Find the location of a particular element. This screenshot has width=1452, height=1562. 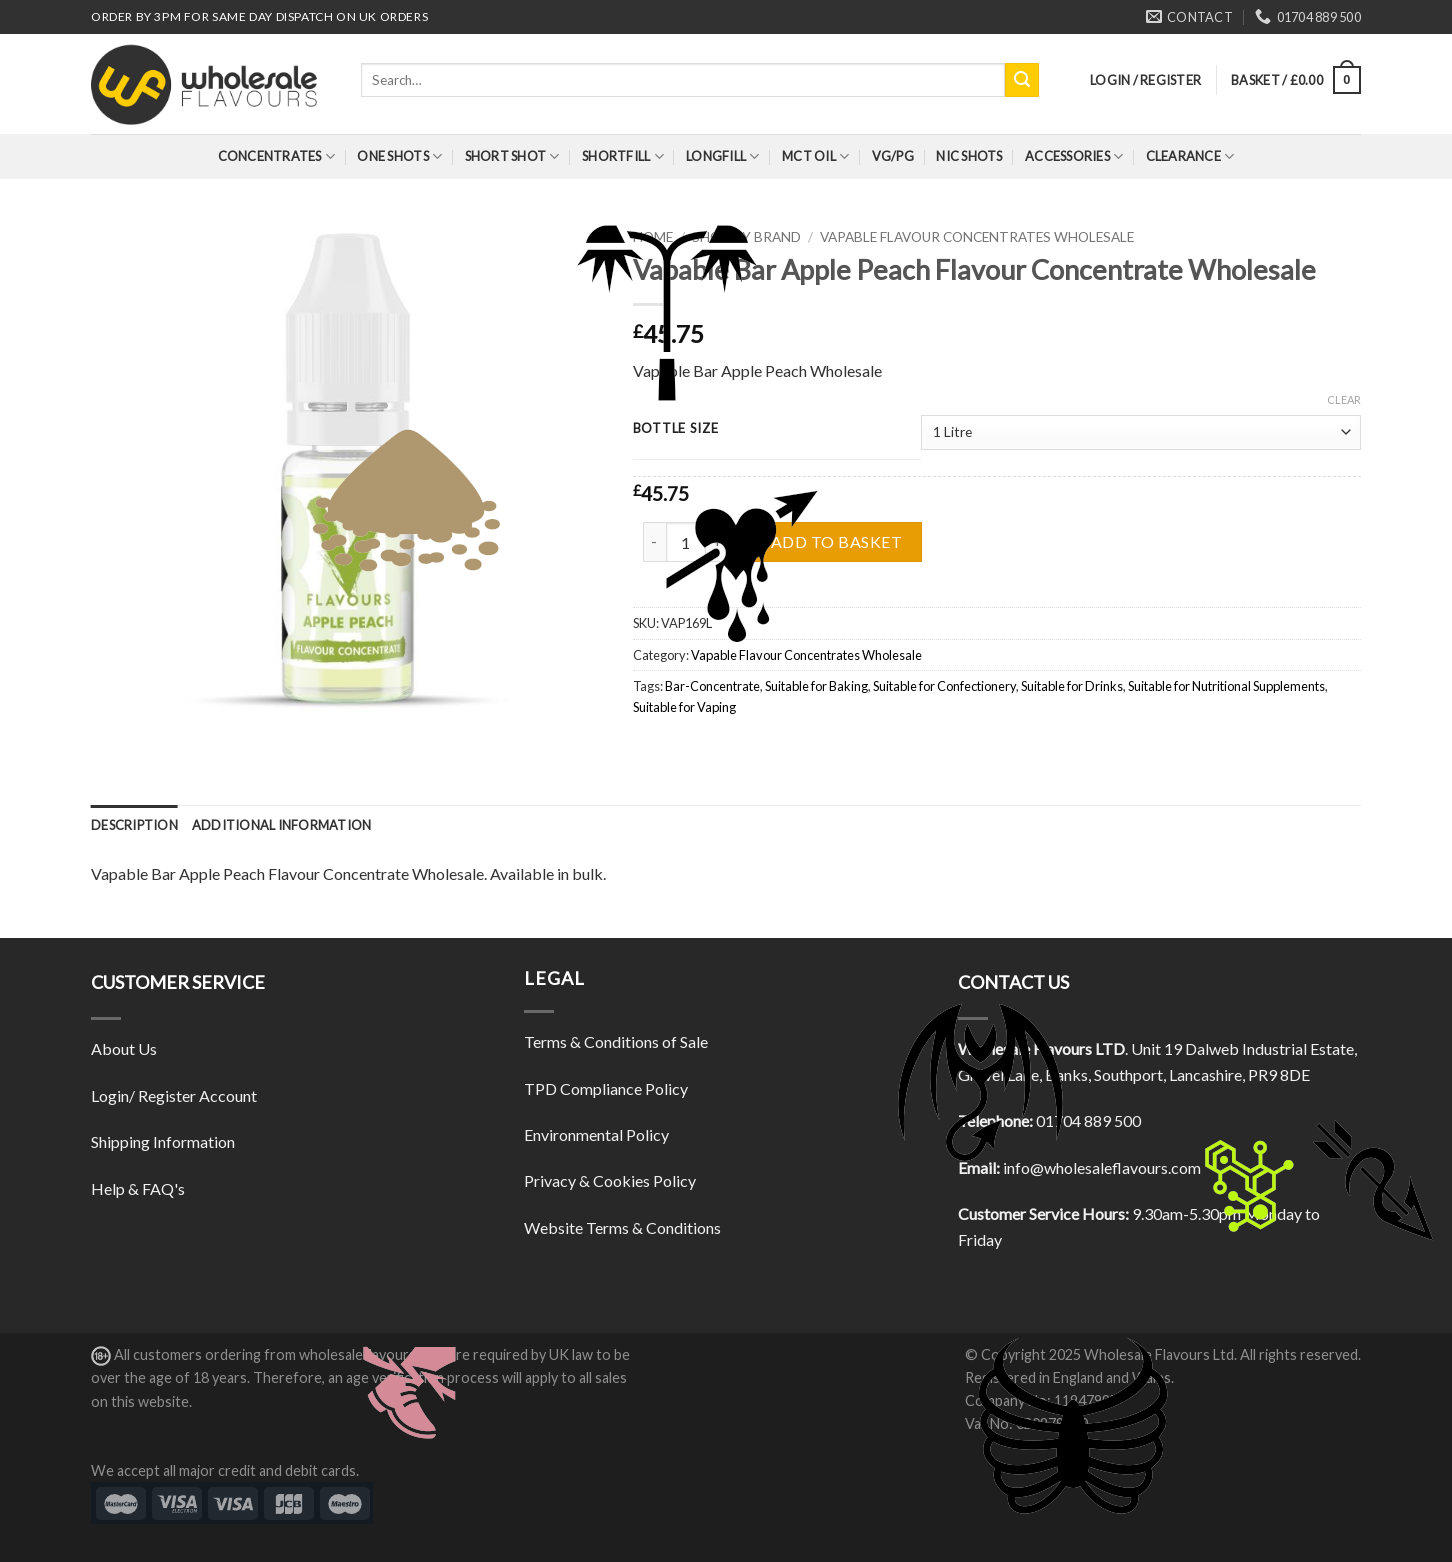

indicates powder or granular material in inventory is located at coordinates (406, 501).